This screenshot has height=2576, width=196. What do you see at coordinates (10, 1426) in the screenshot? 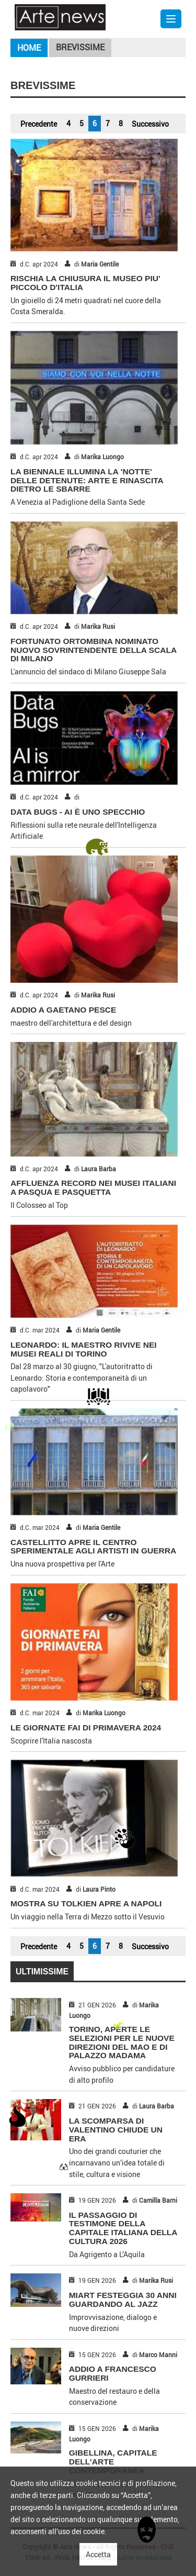
I see `toggle wall light on or off` at bounding box center [10, 1426].